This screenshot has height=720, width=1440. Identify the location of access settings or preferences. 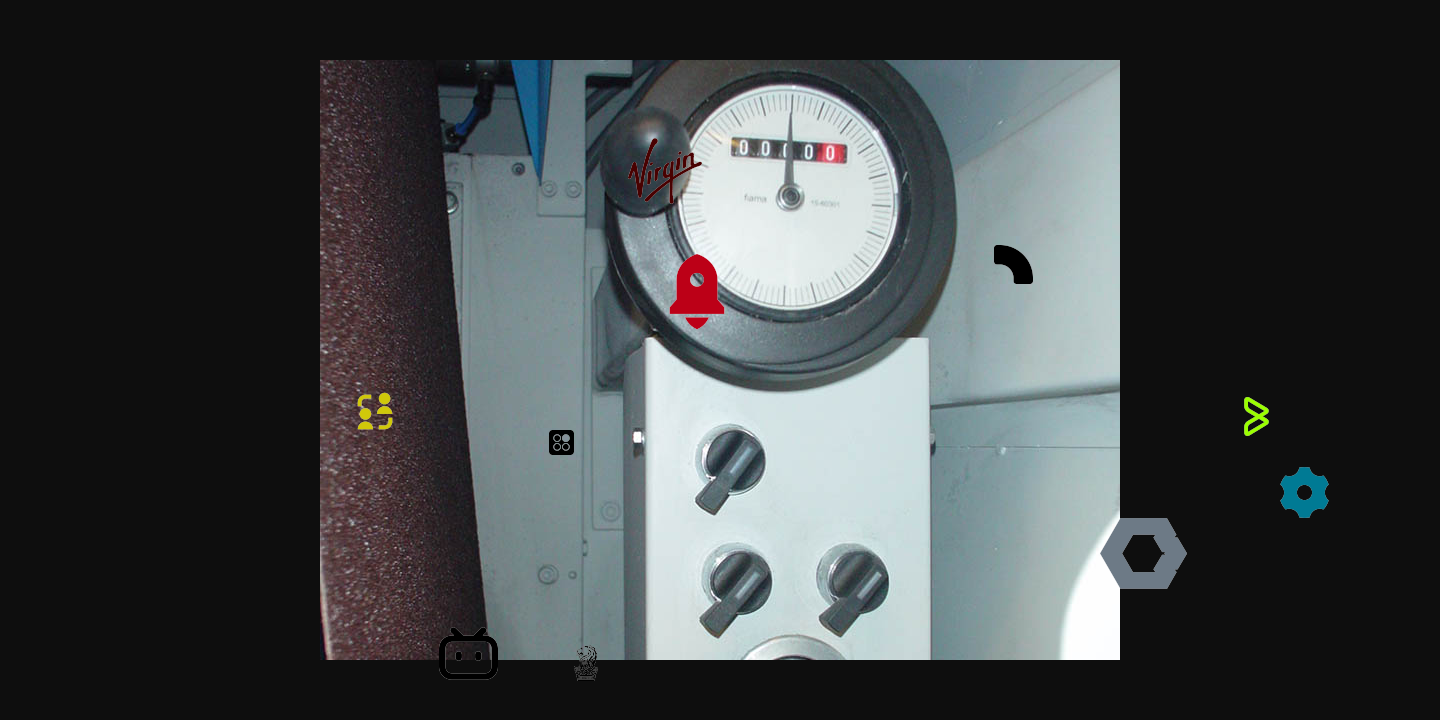
(1304, 492).